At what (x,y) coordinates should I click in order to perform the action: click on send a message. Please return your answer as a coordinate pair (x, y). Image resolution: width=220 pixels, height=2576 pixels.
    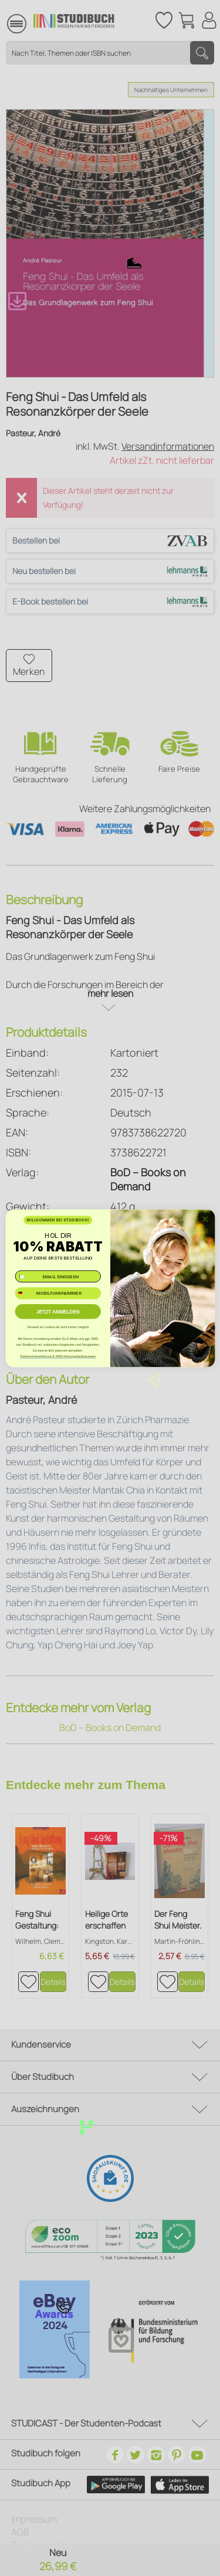
    Looking at the image, I should click on (154, 1381).